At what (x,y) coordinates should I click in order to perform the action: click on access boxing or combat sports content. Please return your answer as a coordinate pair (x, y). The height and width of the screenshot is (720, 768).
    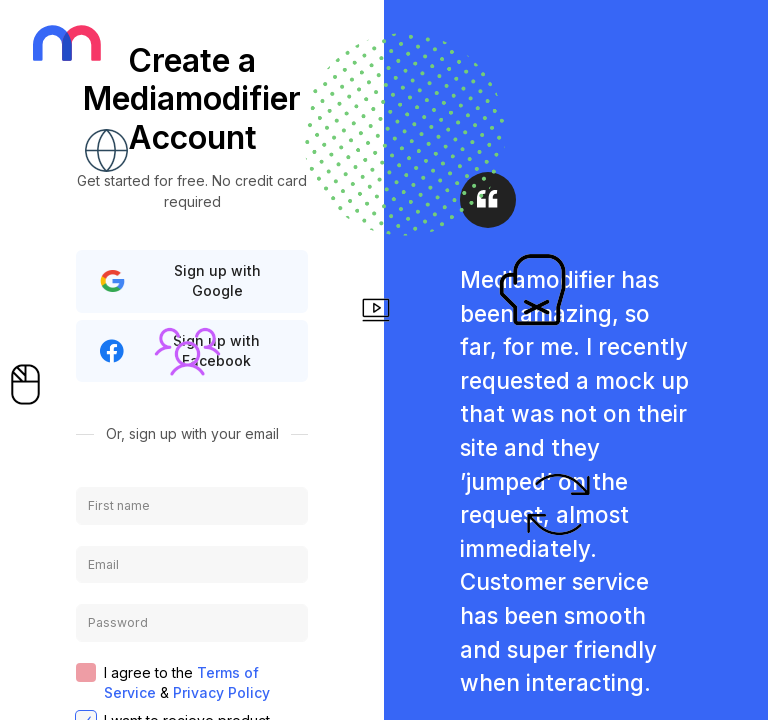
    Looking at the image, I should click on (534, 291).